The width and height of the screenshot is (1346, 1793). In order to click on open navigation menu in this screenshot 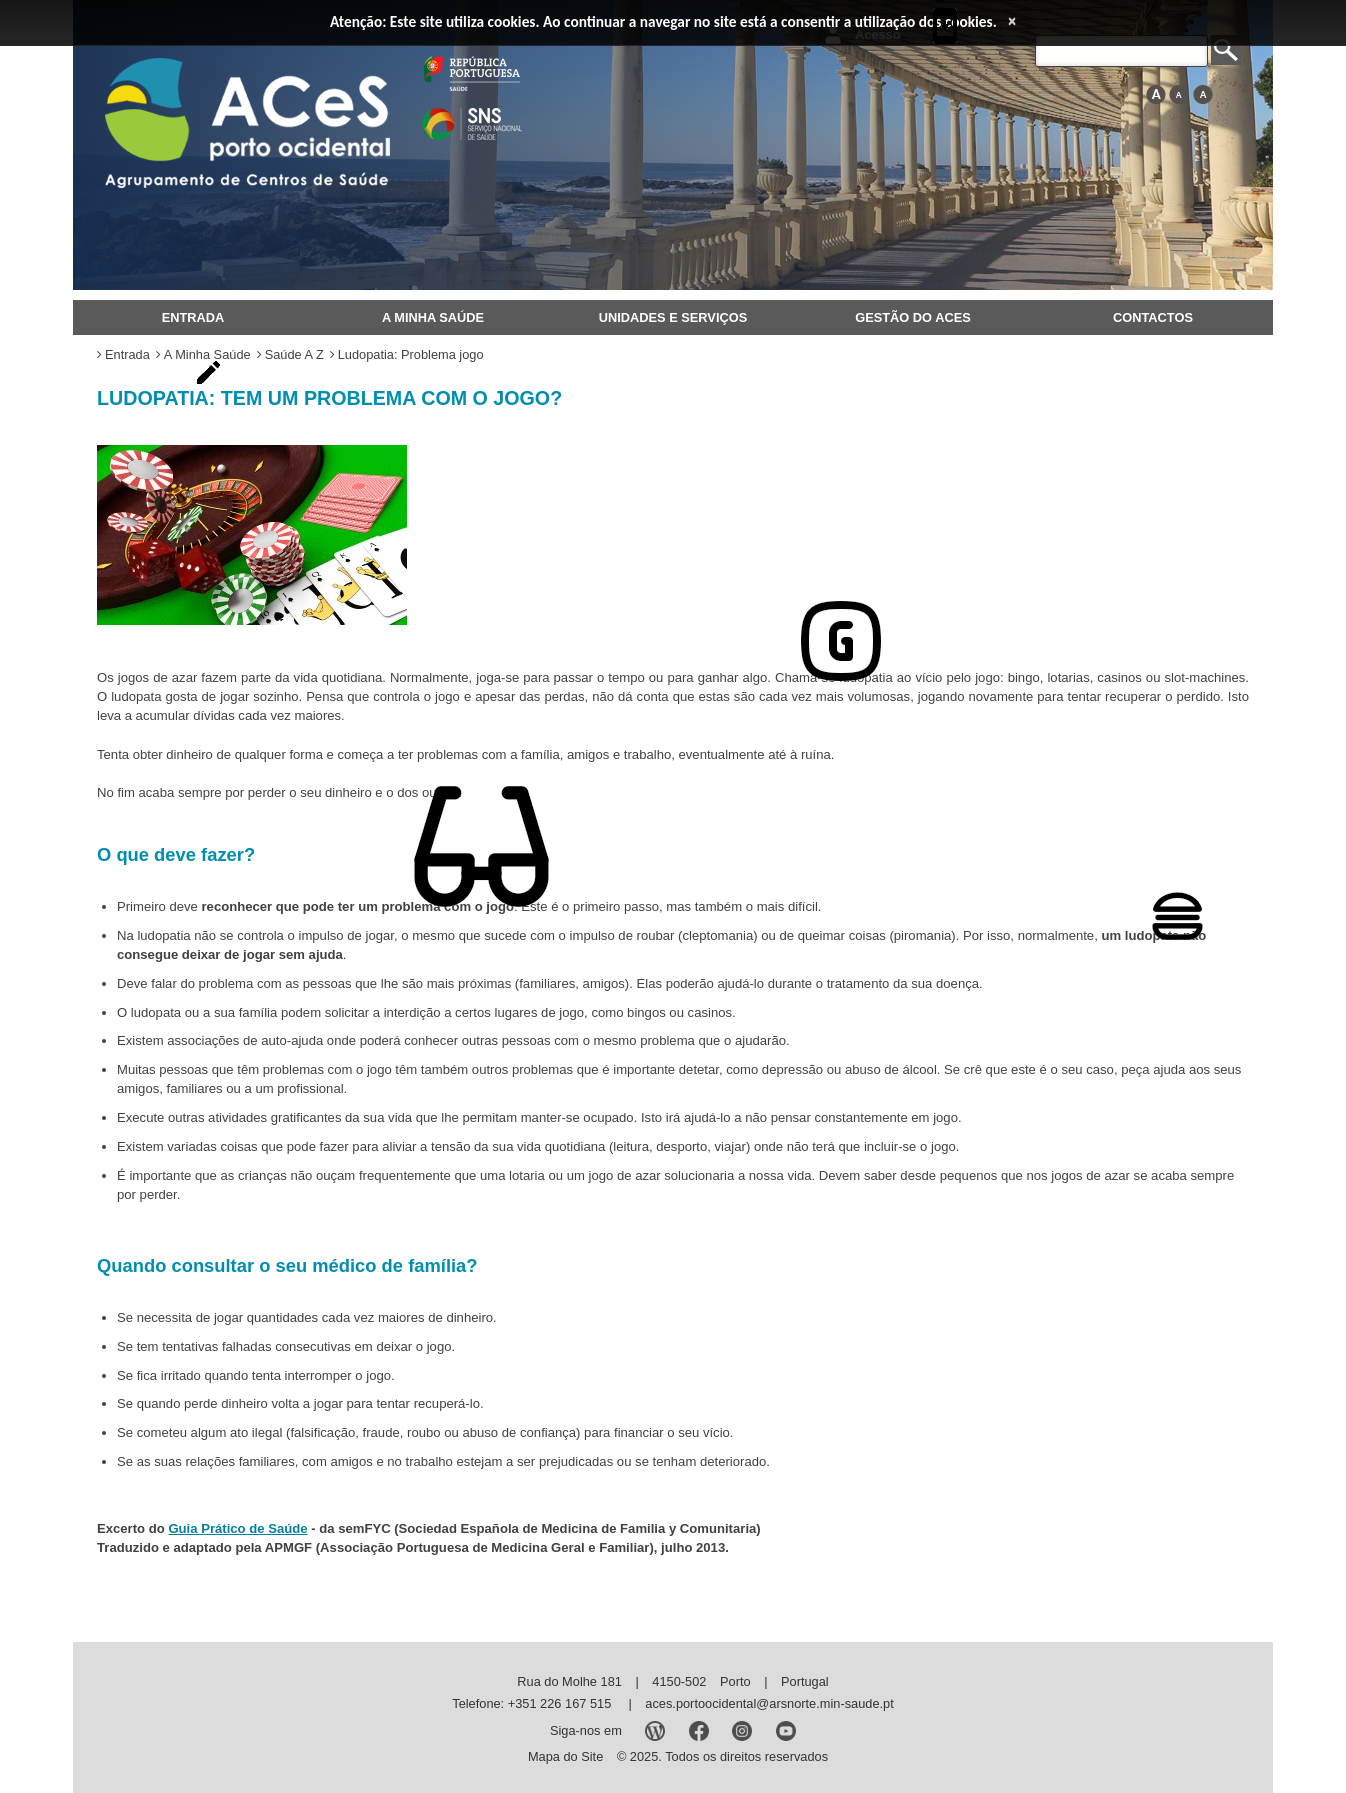, I will do `click(1177, 917)`.